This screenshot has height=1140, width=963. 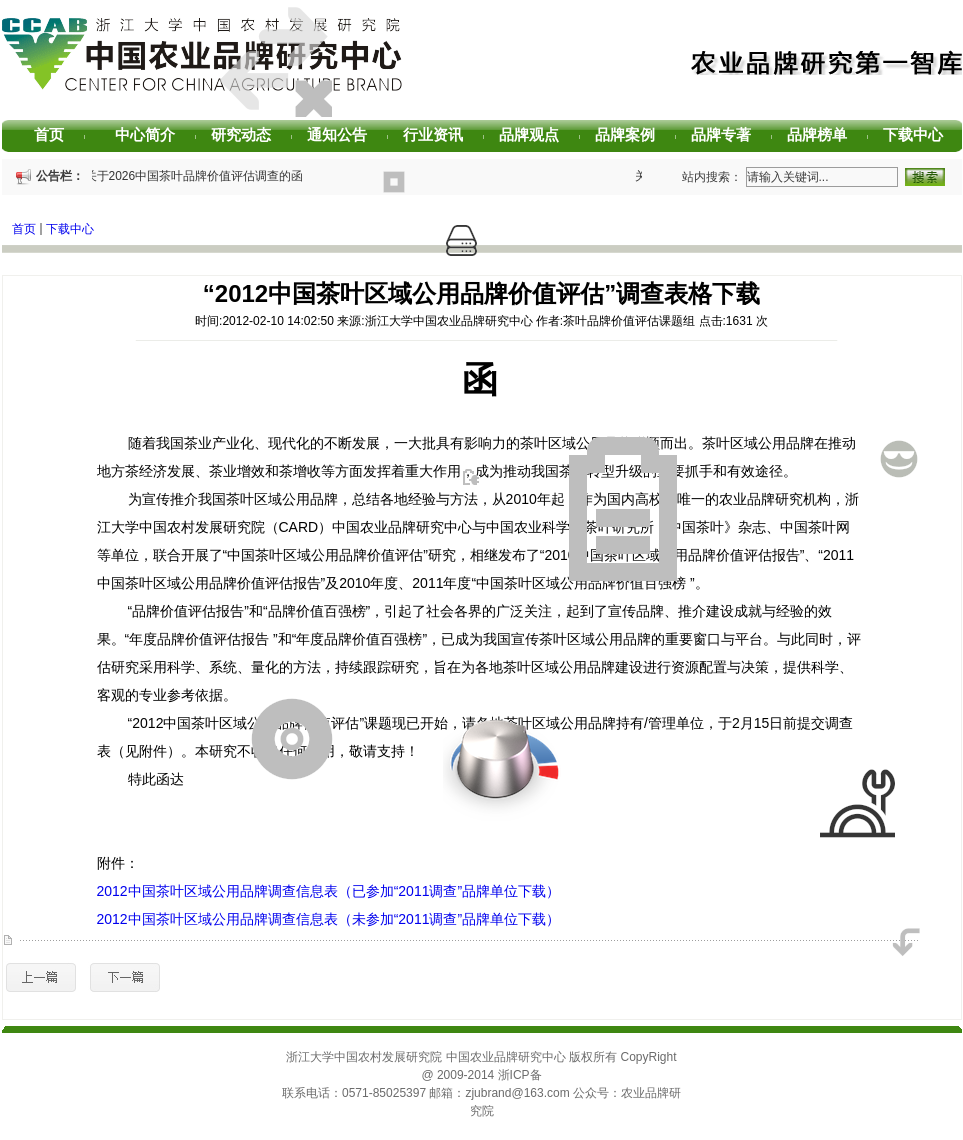 I want to click on access connected storage drives, so click(x=461, y=240).